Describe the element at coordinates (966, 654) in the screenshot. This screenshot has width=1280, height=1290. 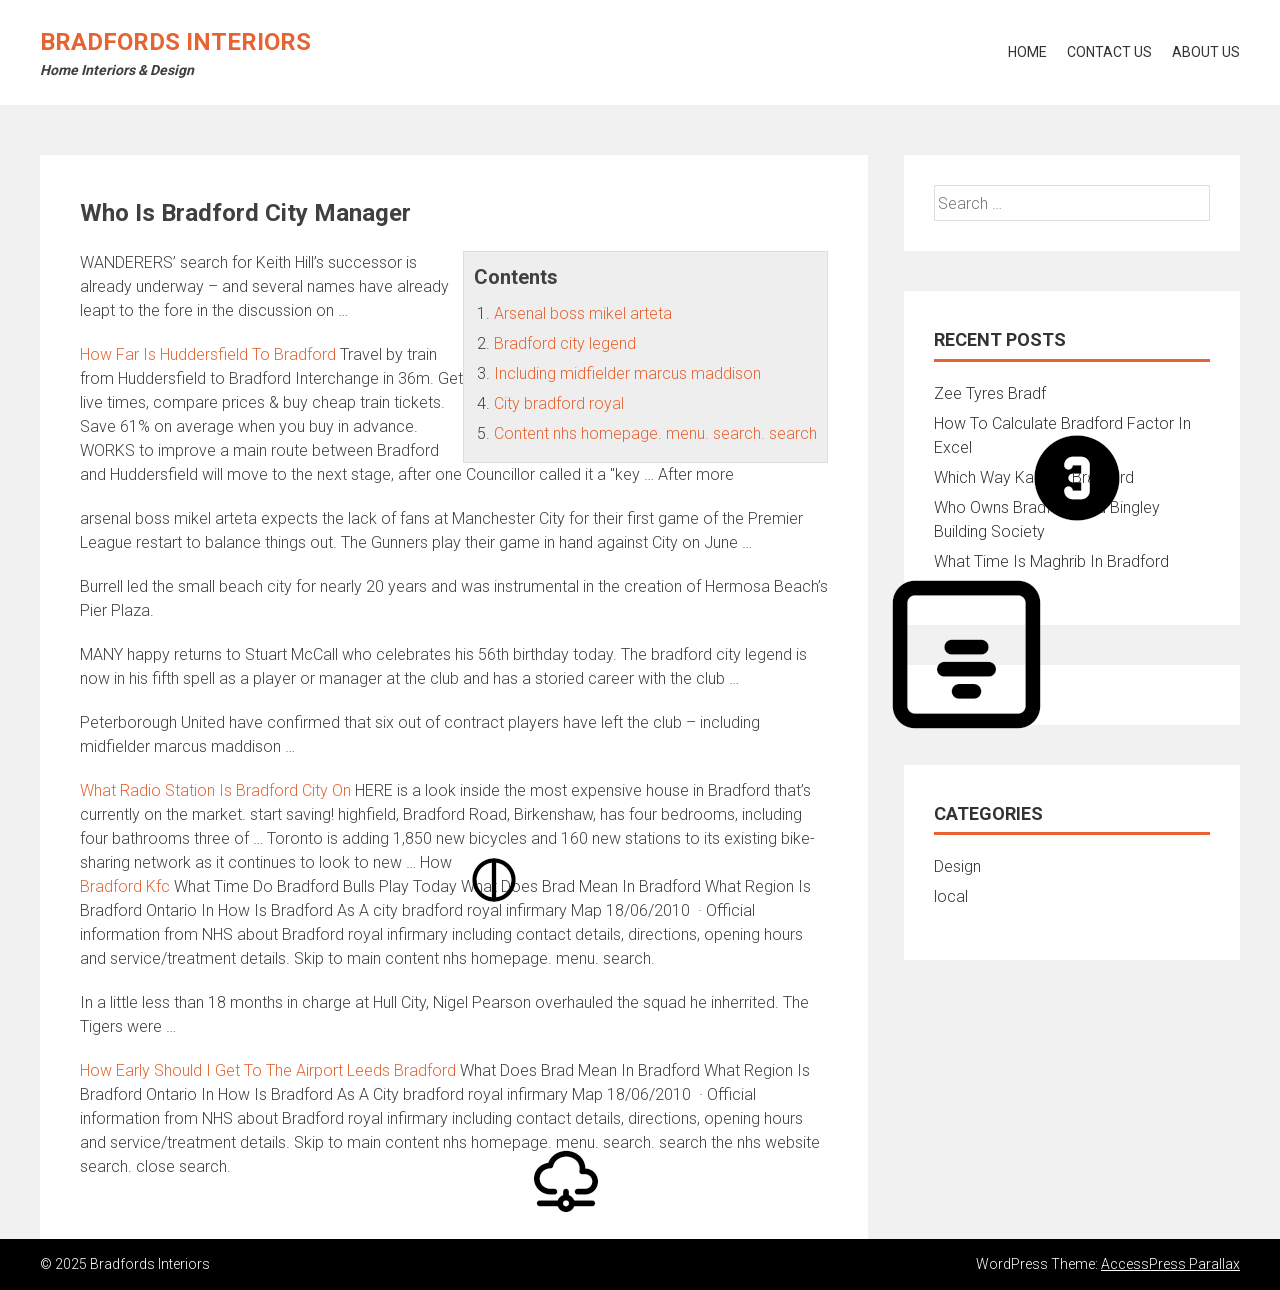
I see `align content to bottom center of container` at that location.